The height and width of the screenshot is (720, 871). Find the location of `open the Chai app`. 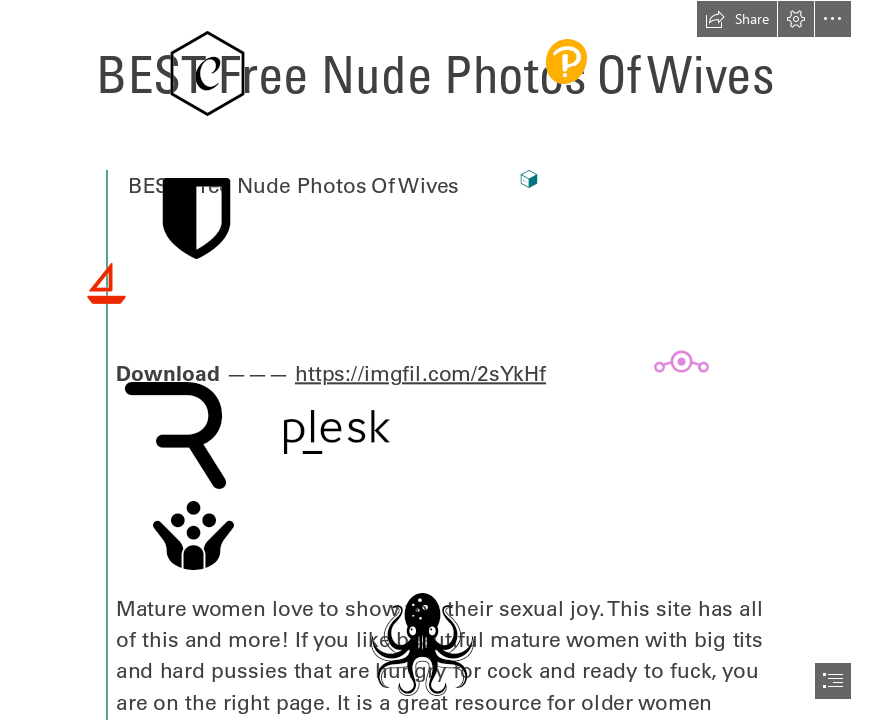

open the Chai app is located at coordinates (207, 73).